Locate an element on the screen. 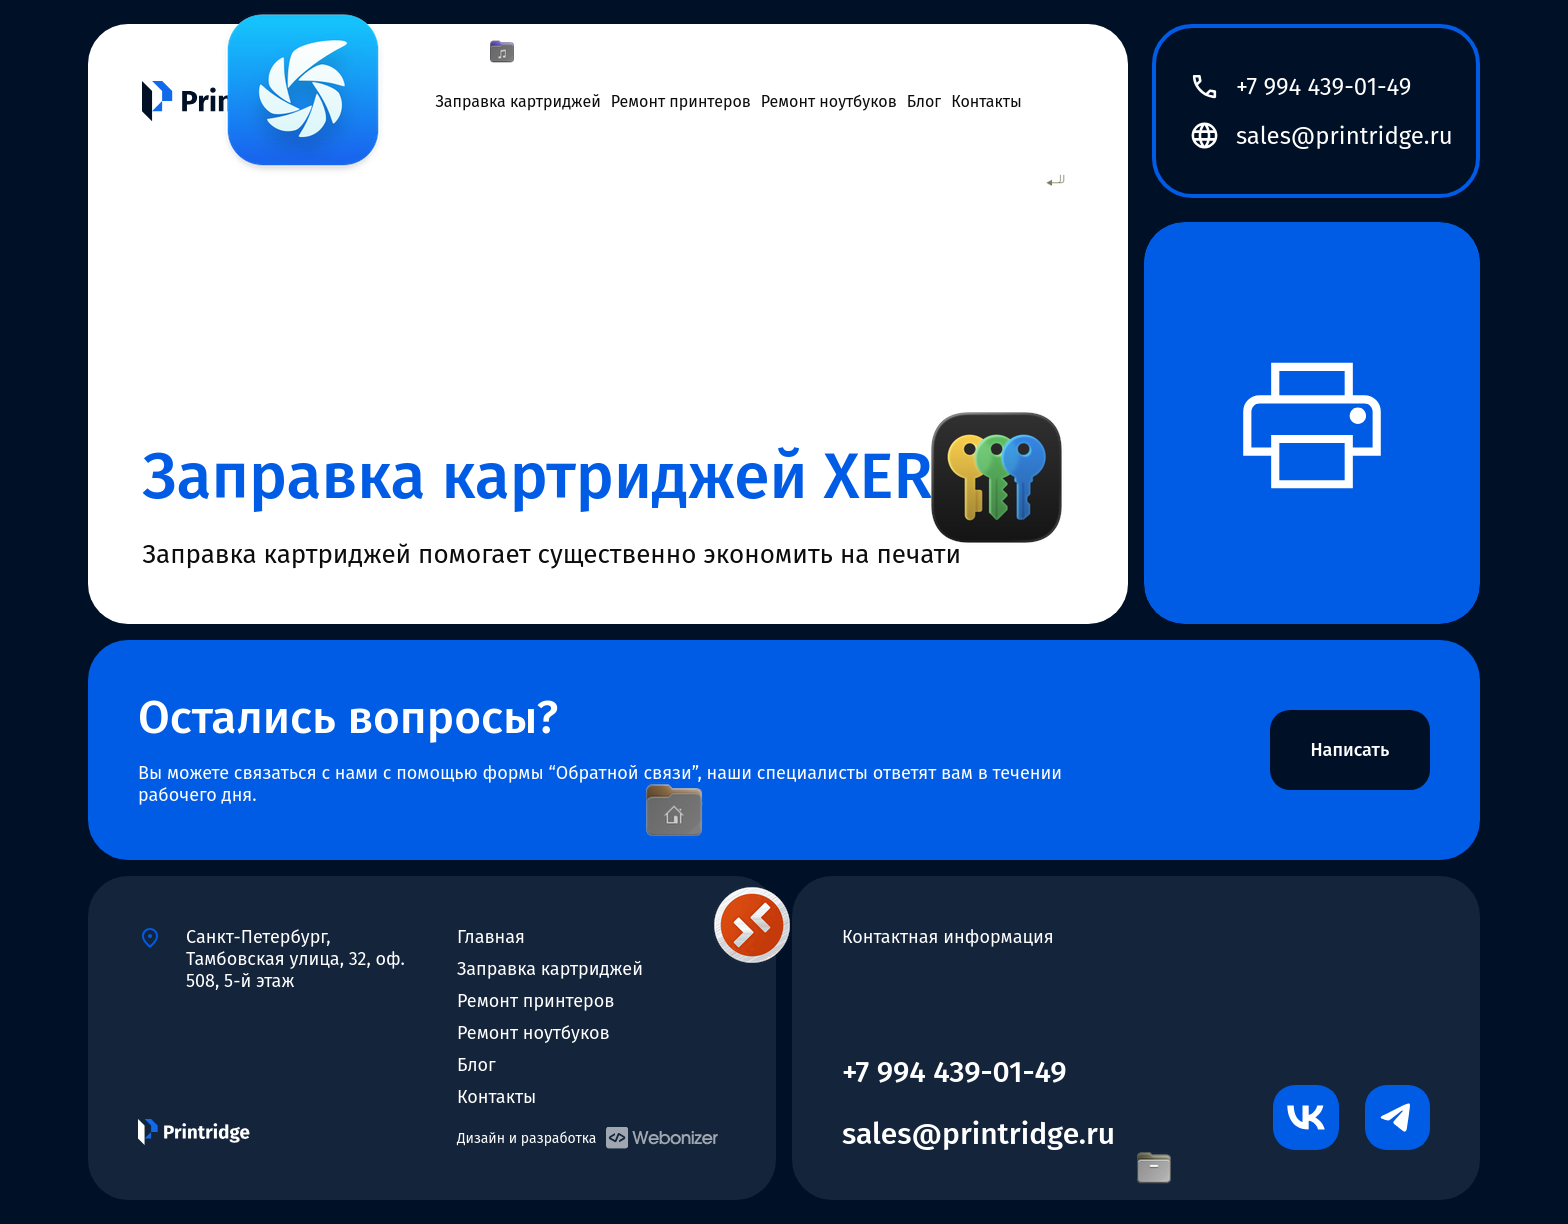  reply to all recipients of an email is located at coordinates (1055, 179).